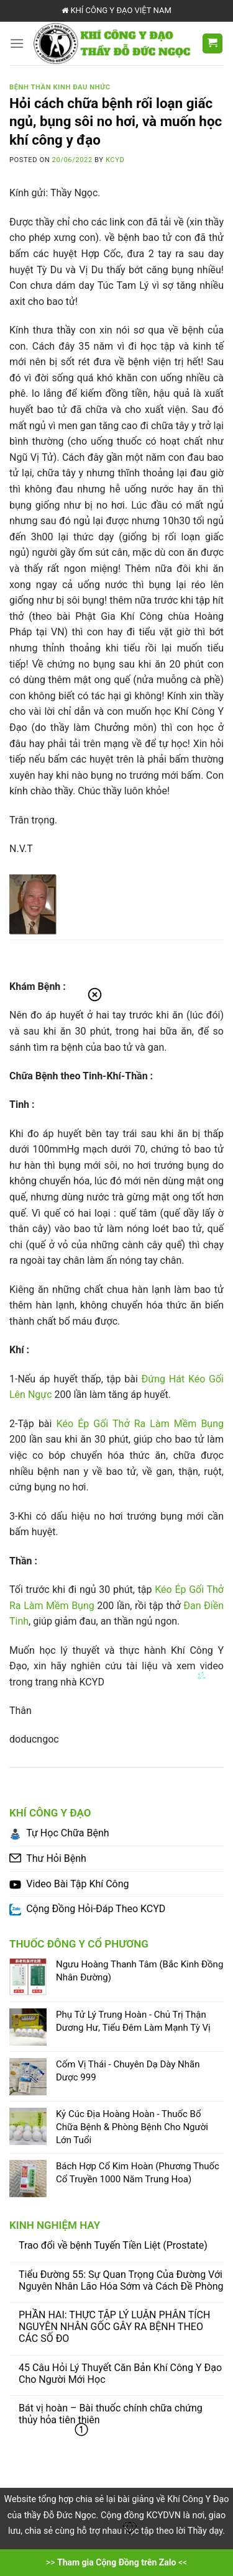 This screenshot has height=2576, width=233. What do you see at coordinates (201, 1676) in the screenshot?
I see `view game plan or strategy options` at bounding box center [201, 1676].